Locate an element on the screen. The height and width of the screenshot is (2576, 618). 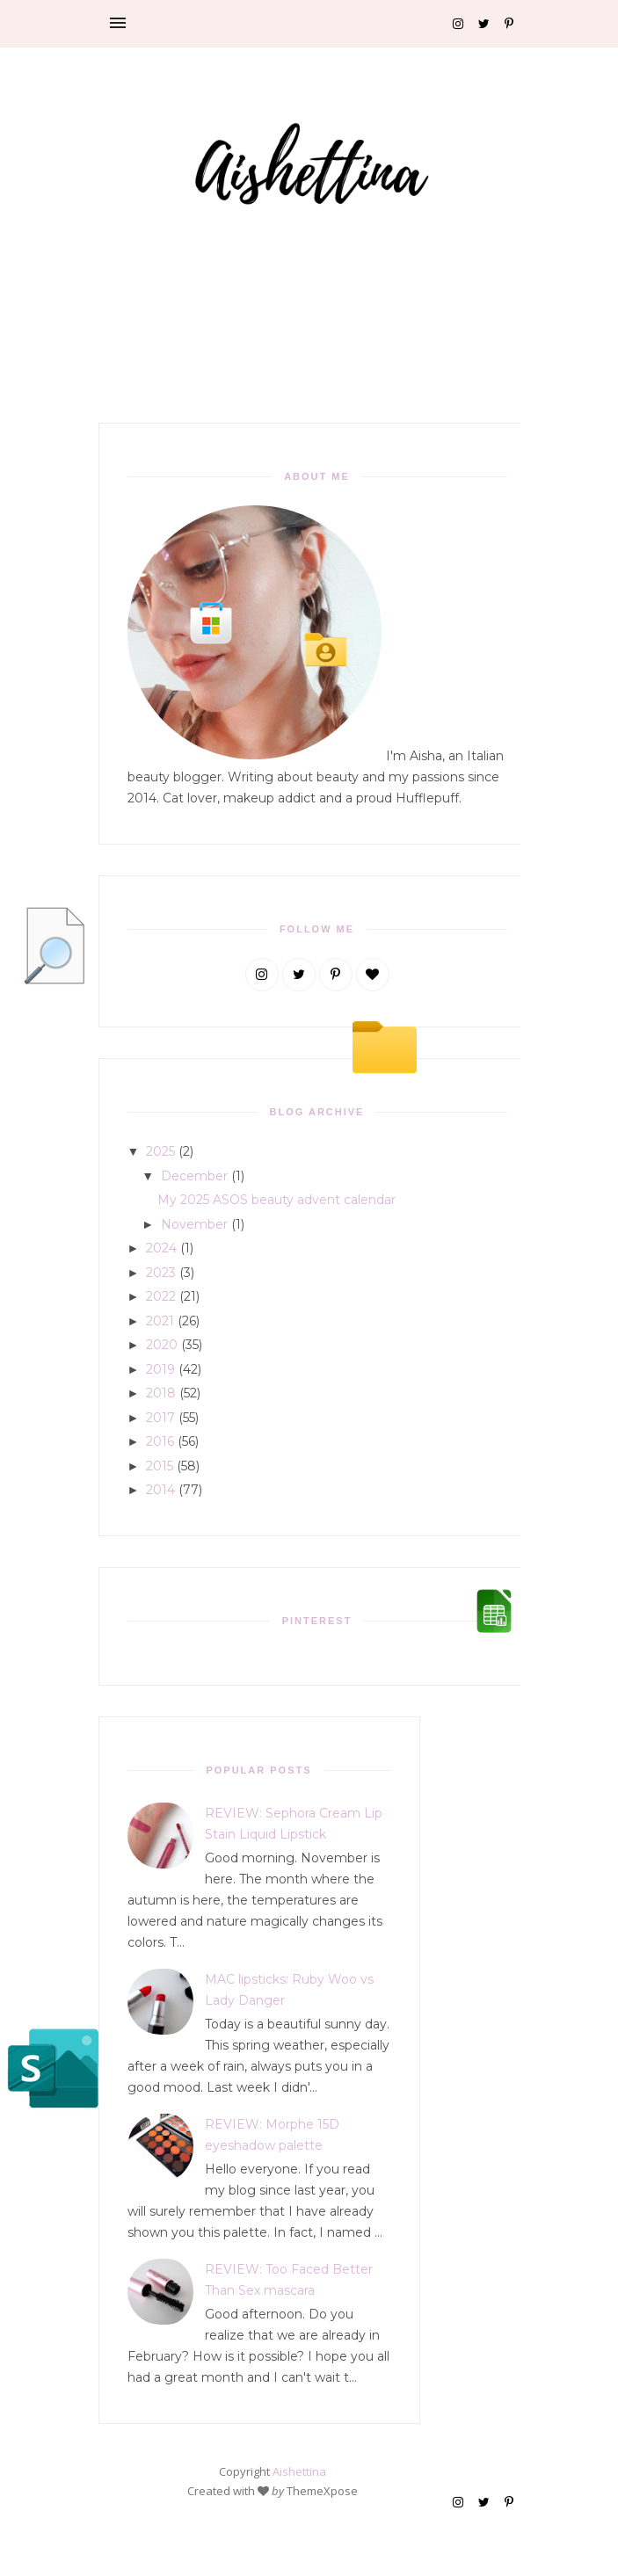
open your contacts folder is located at coordinates (325, 650).